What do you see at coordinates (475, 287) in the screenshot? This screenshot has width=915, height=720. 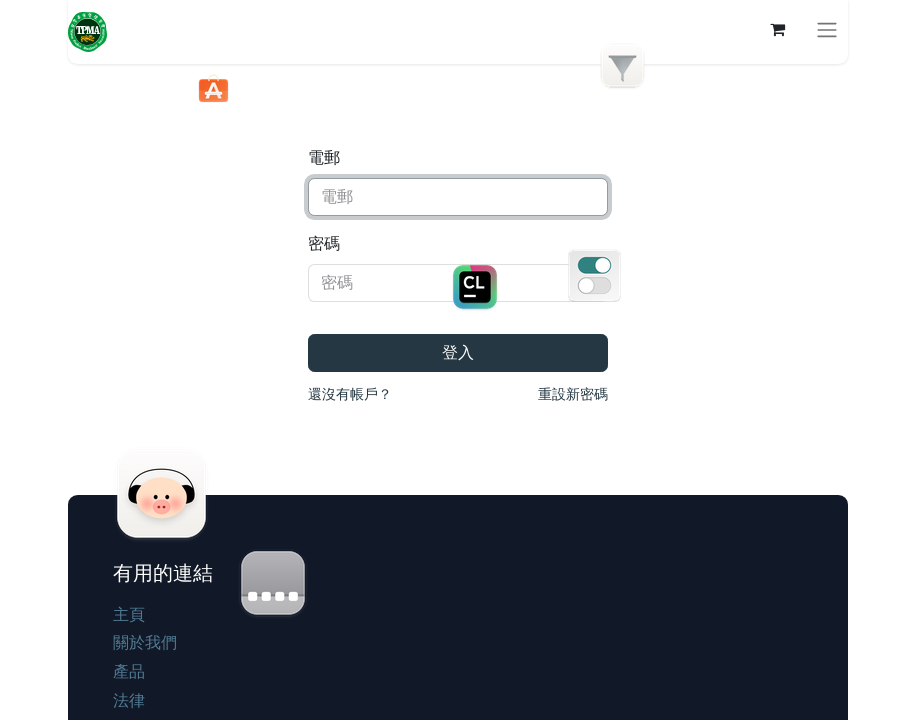 I see `open CLion IDE application` at bounding box center [475, 287].